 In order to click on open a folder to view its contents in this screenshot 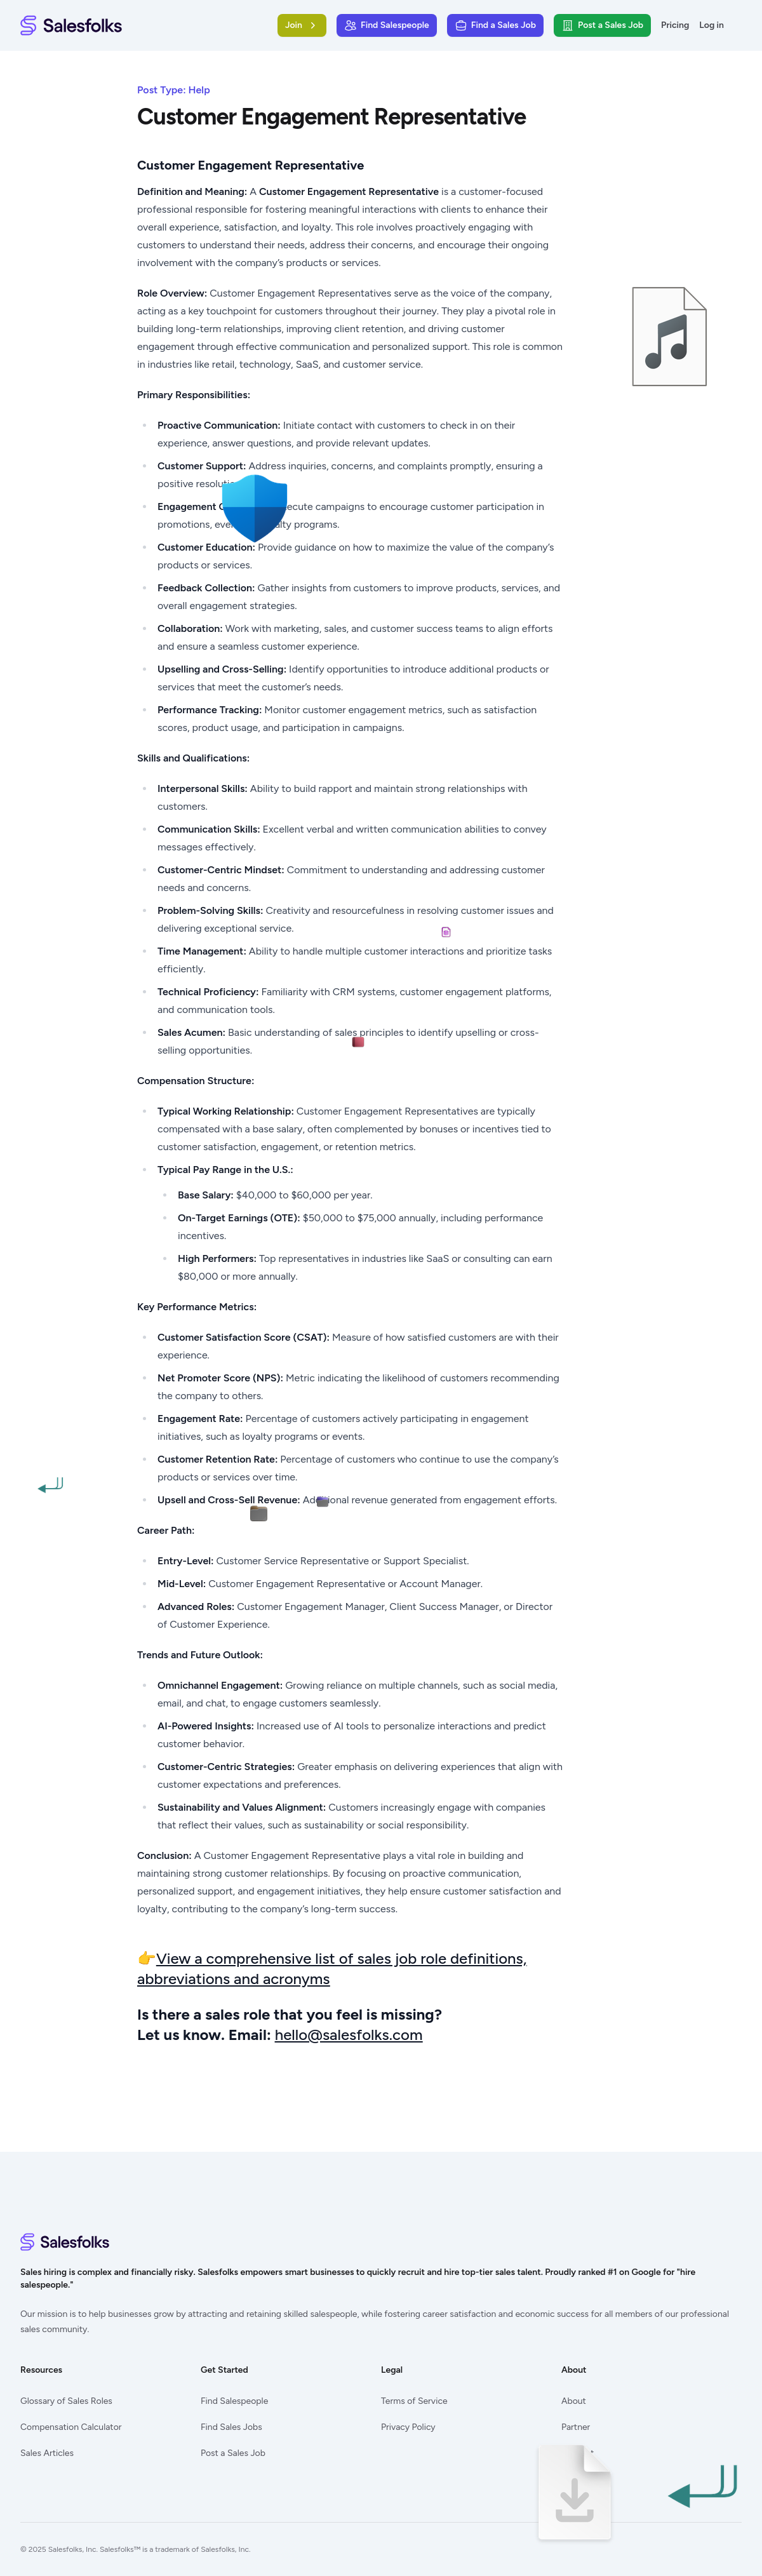, I will do `click(258, 1513)`.